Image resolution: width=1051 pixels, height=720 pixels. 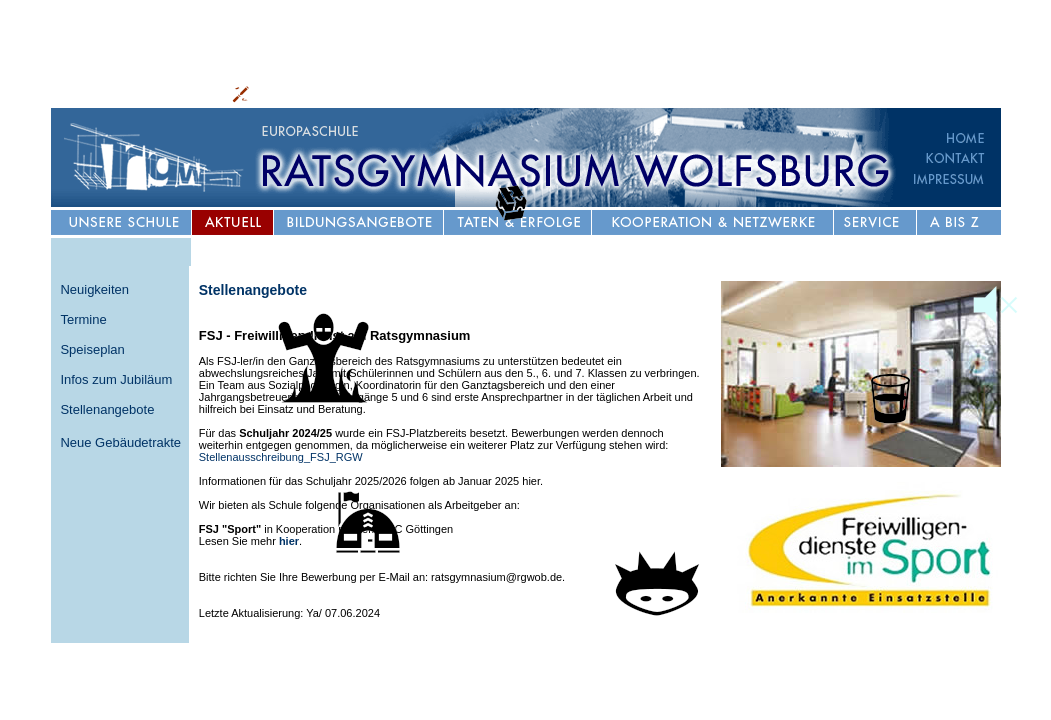 I want to click on access military barracks or troop housing, so click(x=368, y=523).